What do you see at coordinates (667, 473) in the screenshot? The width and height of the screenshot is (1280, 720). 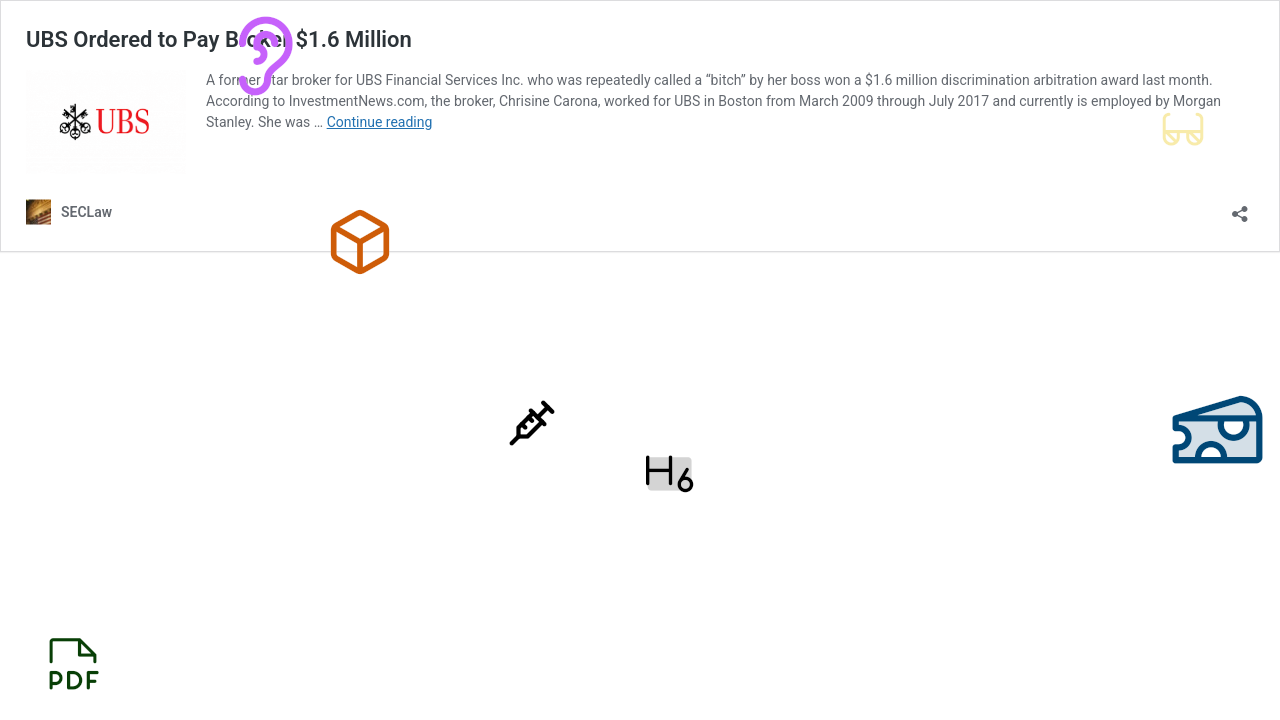 I see `format text as heading level 6` at bounding box center [667, 473].